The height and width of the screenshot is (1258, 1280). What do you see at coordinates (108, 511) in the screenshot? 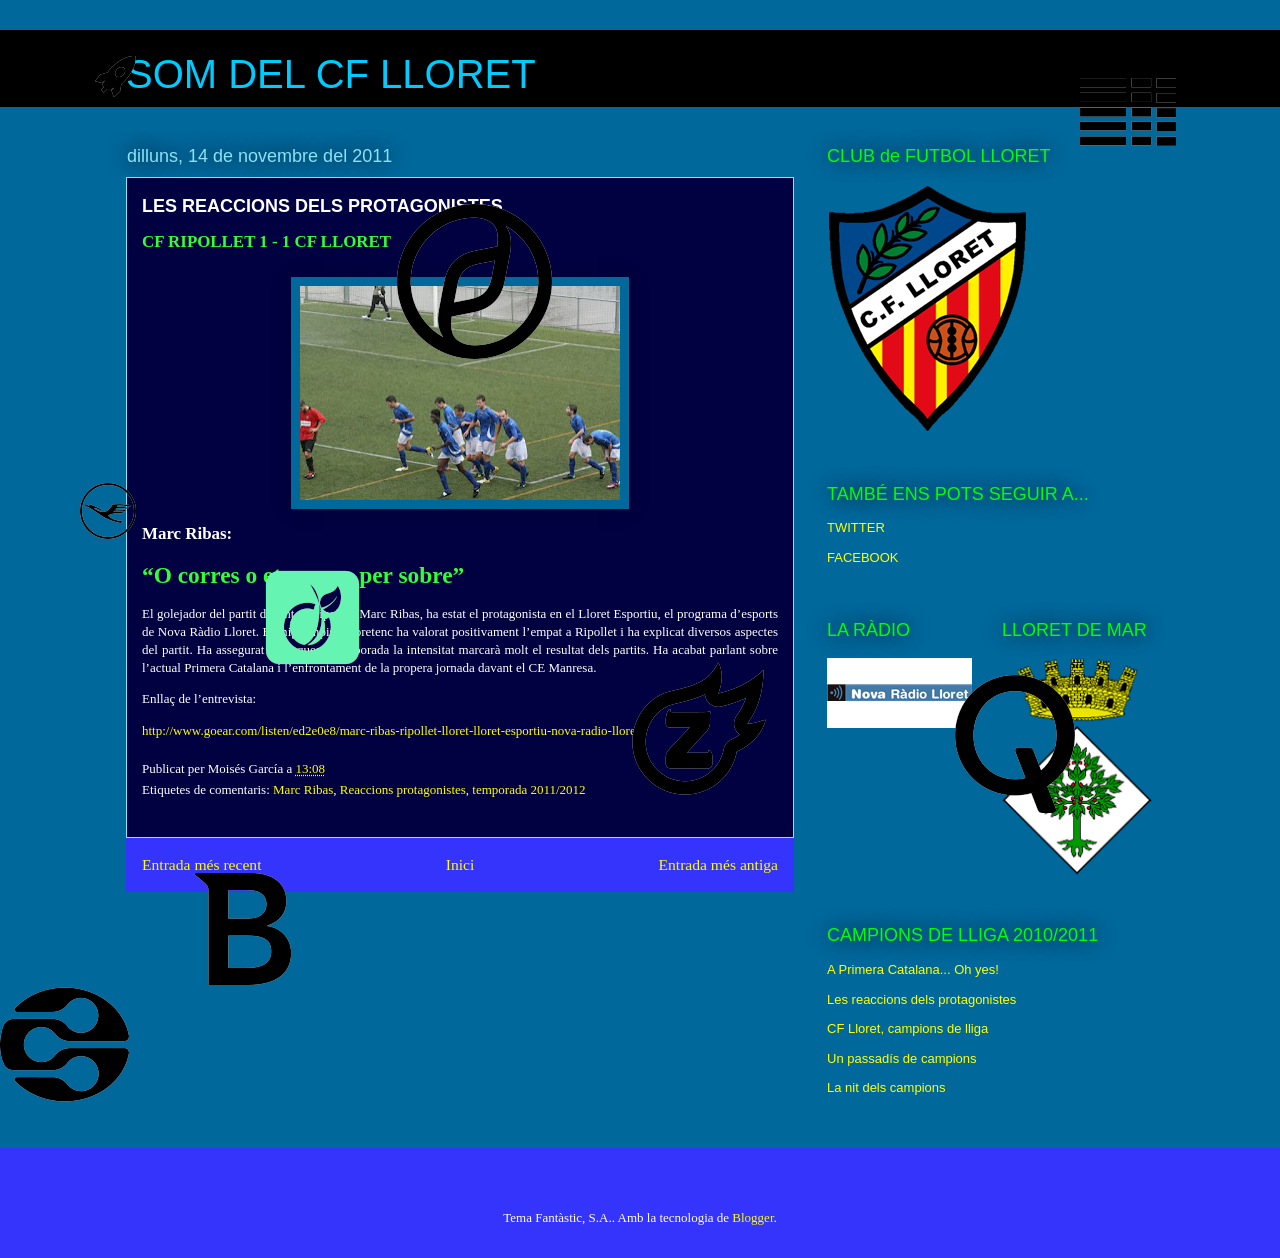
I see `access Lufthansa airline services` at bounding box center [108, 511].